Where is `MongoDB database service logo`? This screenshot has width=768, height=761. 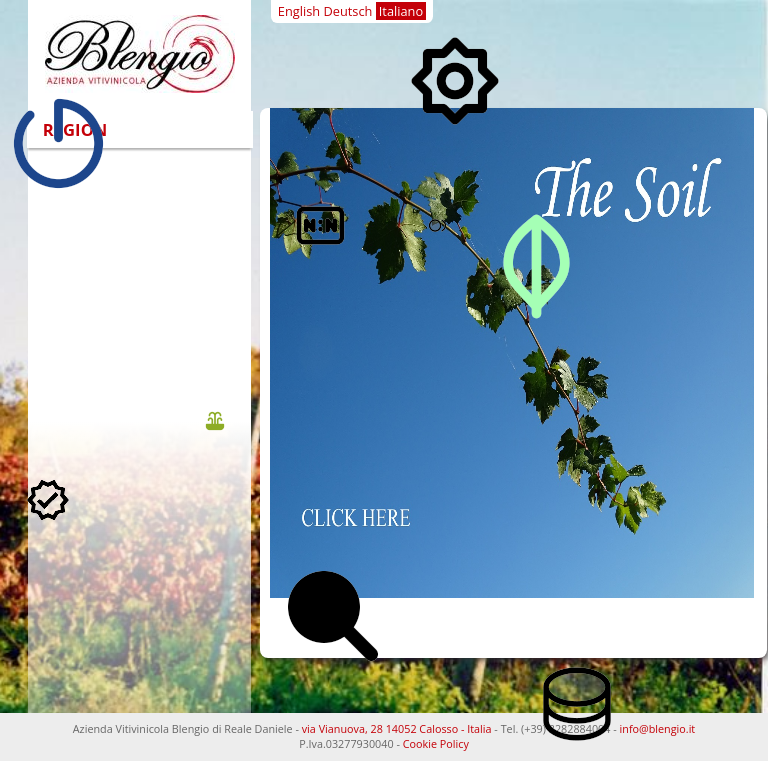 MongoDB database service logo is located at coordinates (536, 266).